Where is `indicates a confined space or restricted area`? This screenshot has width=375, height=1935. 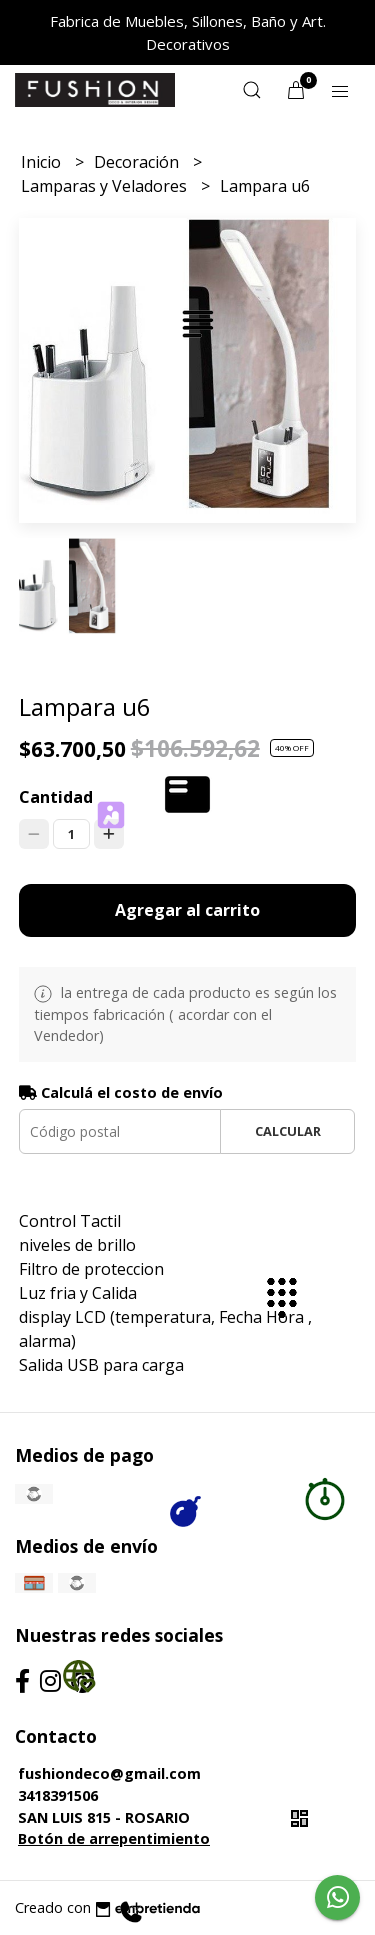
indicates a confined space or restricted area is located at coordinates (111, 815).